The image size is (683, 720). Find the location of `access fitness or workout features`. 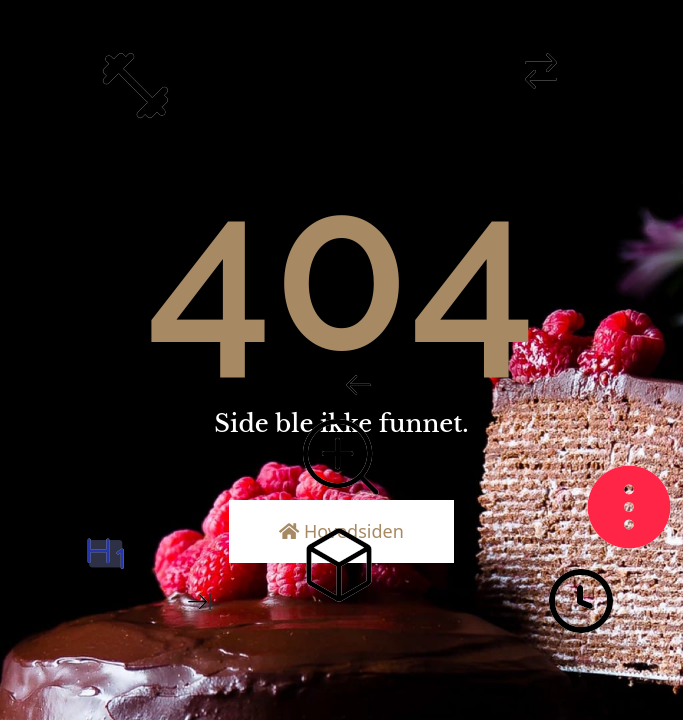

access fitness or workout features is located at coordinates (135, 85).